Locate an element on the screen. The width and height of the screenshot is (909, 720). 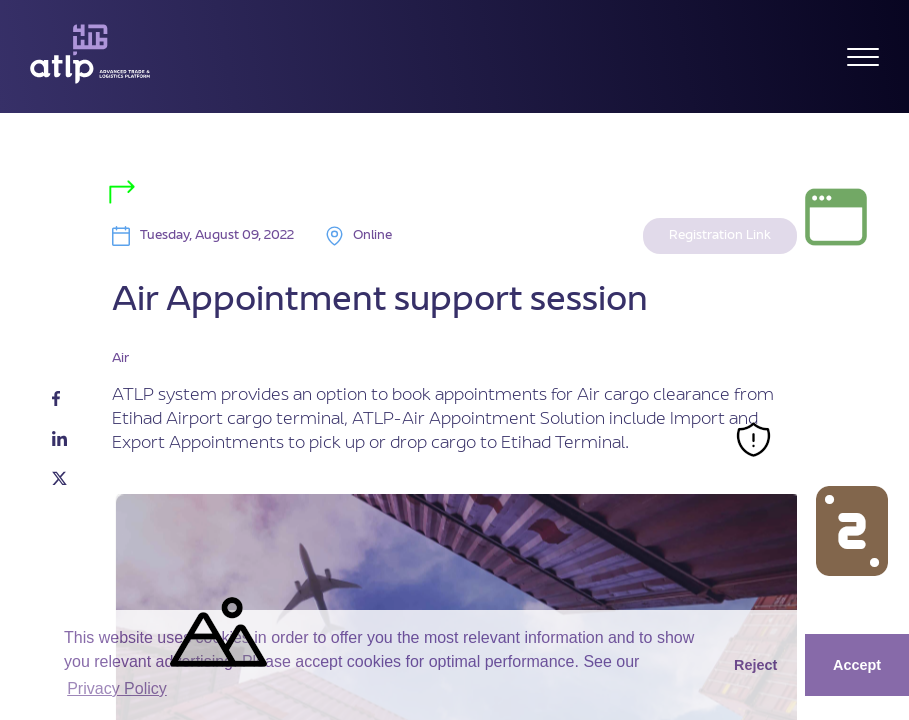
view photos or image gallery is located at coordinates (218, 636).